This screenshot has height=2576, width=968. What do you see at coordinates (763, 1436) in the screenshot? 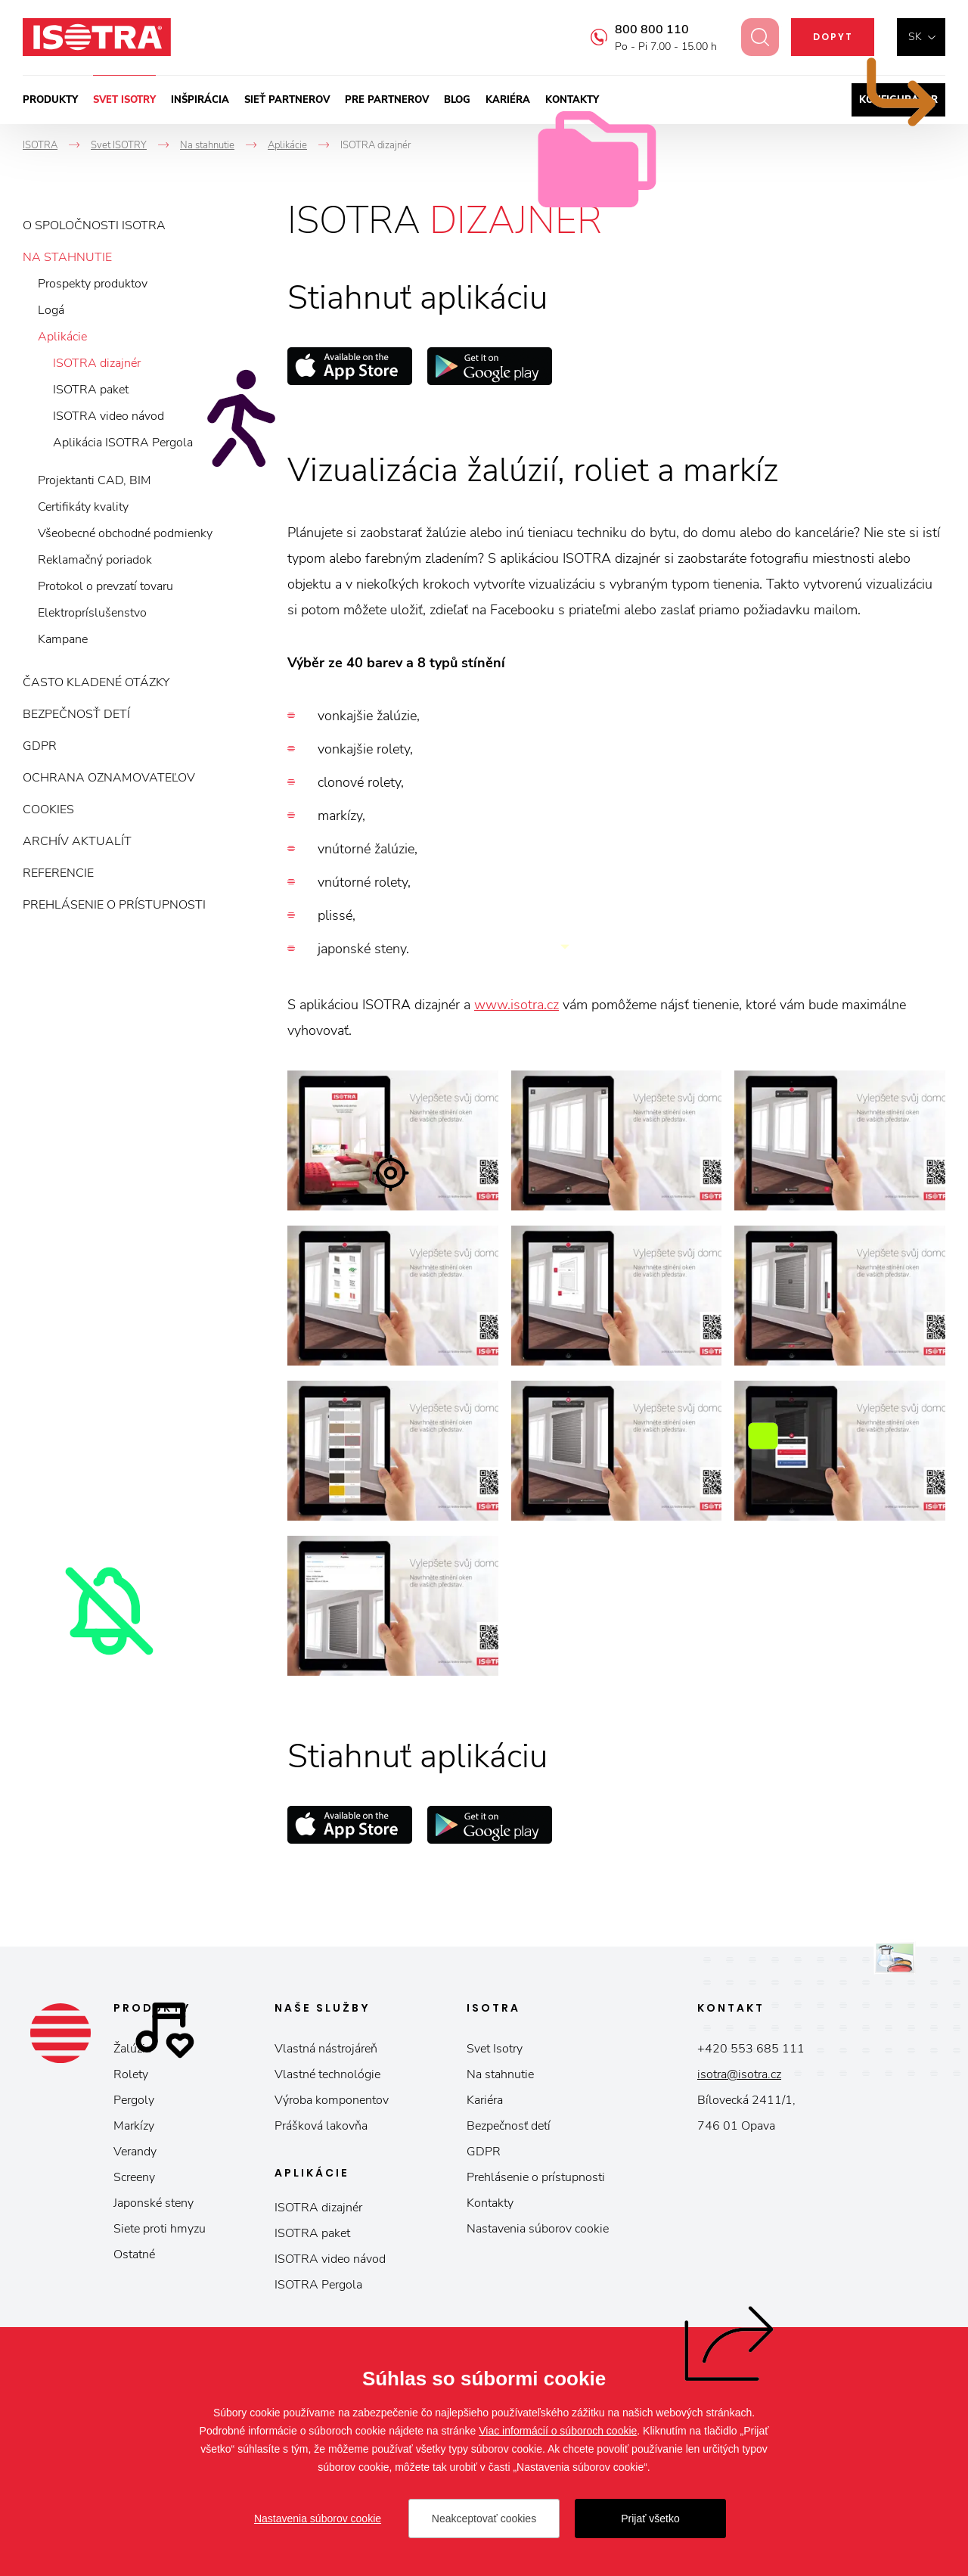
I see `crop image to 5:4 aspect ratio` at bounding box center [763, 1436].